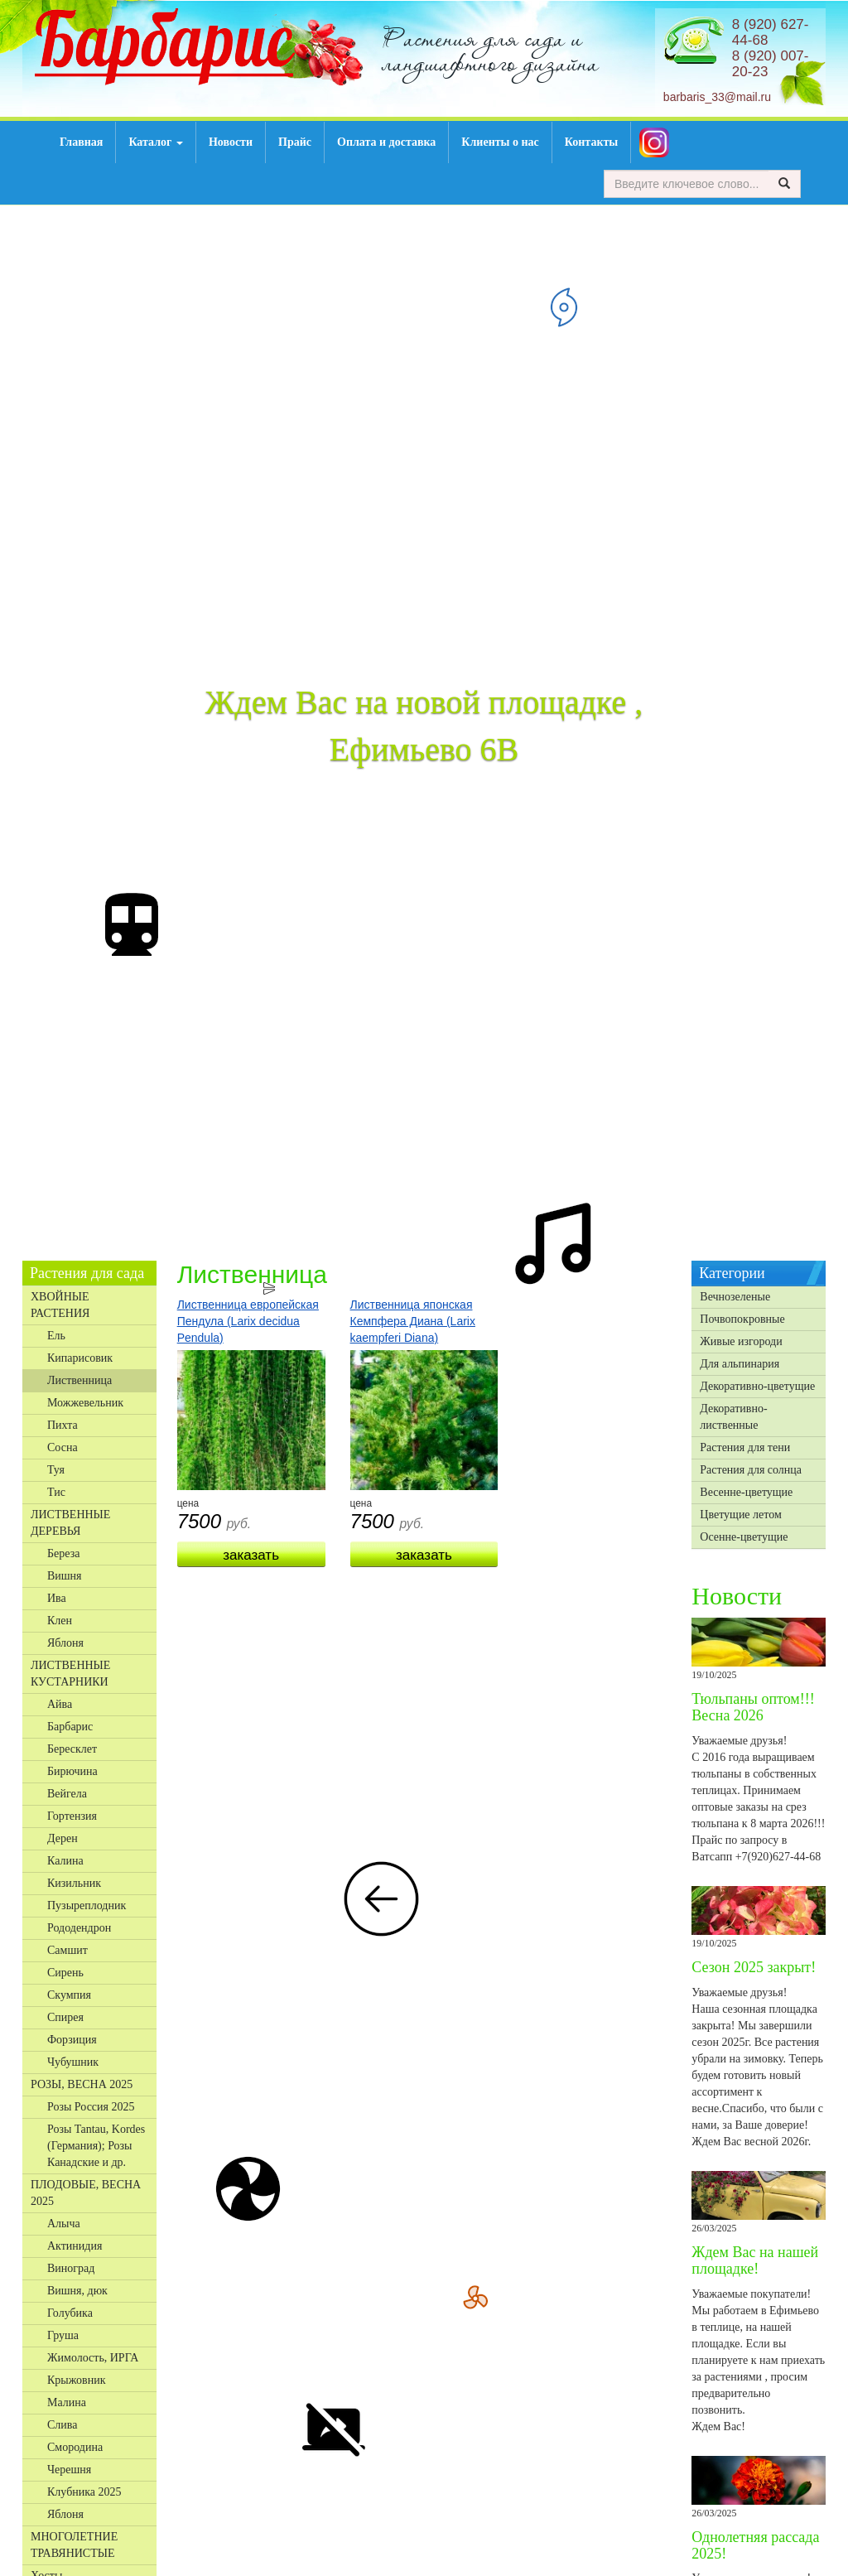 The image size is (848, 2576). I want to click on indicates hurricane or tropical storm warning, so click(564, 307).